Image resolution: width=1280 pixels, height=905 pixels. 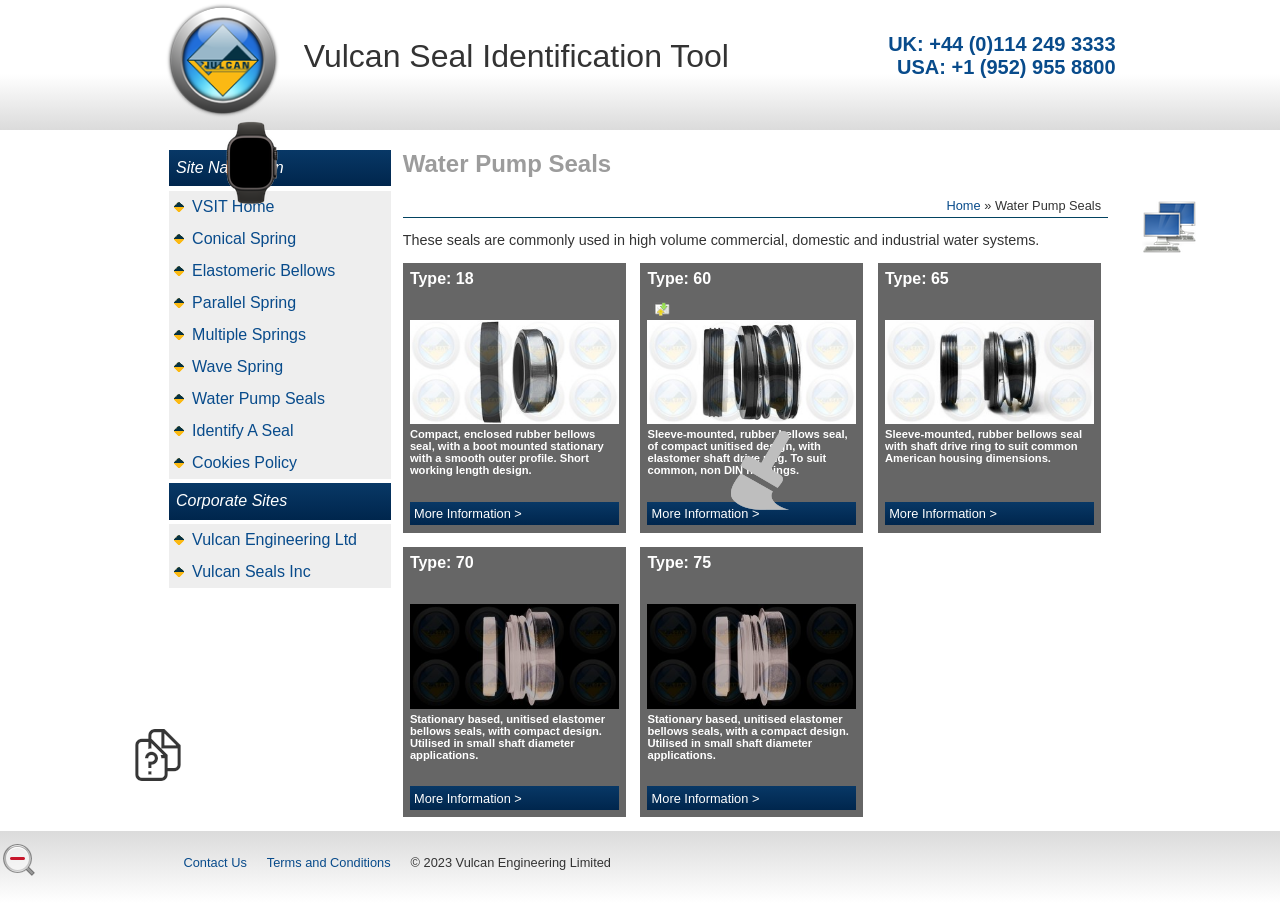 What do you see at coordinates (662, 310) in the screenshot?
I see `sync incoming and outgoing mail` at bounding box center [662, 310].